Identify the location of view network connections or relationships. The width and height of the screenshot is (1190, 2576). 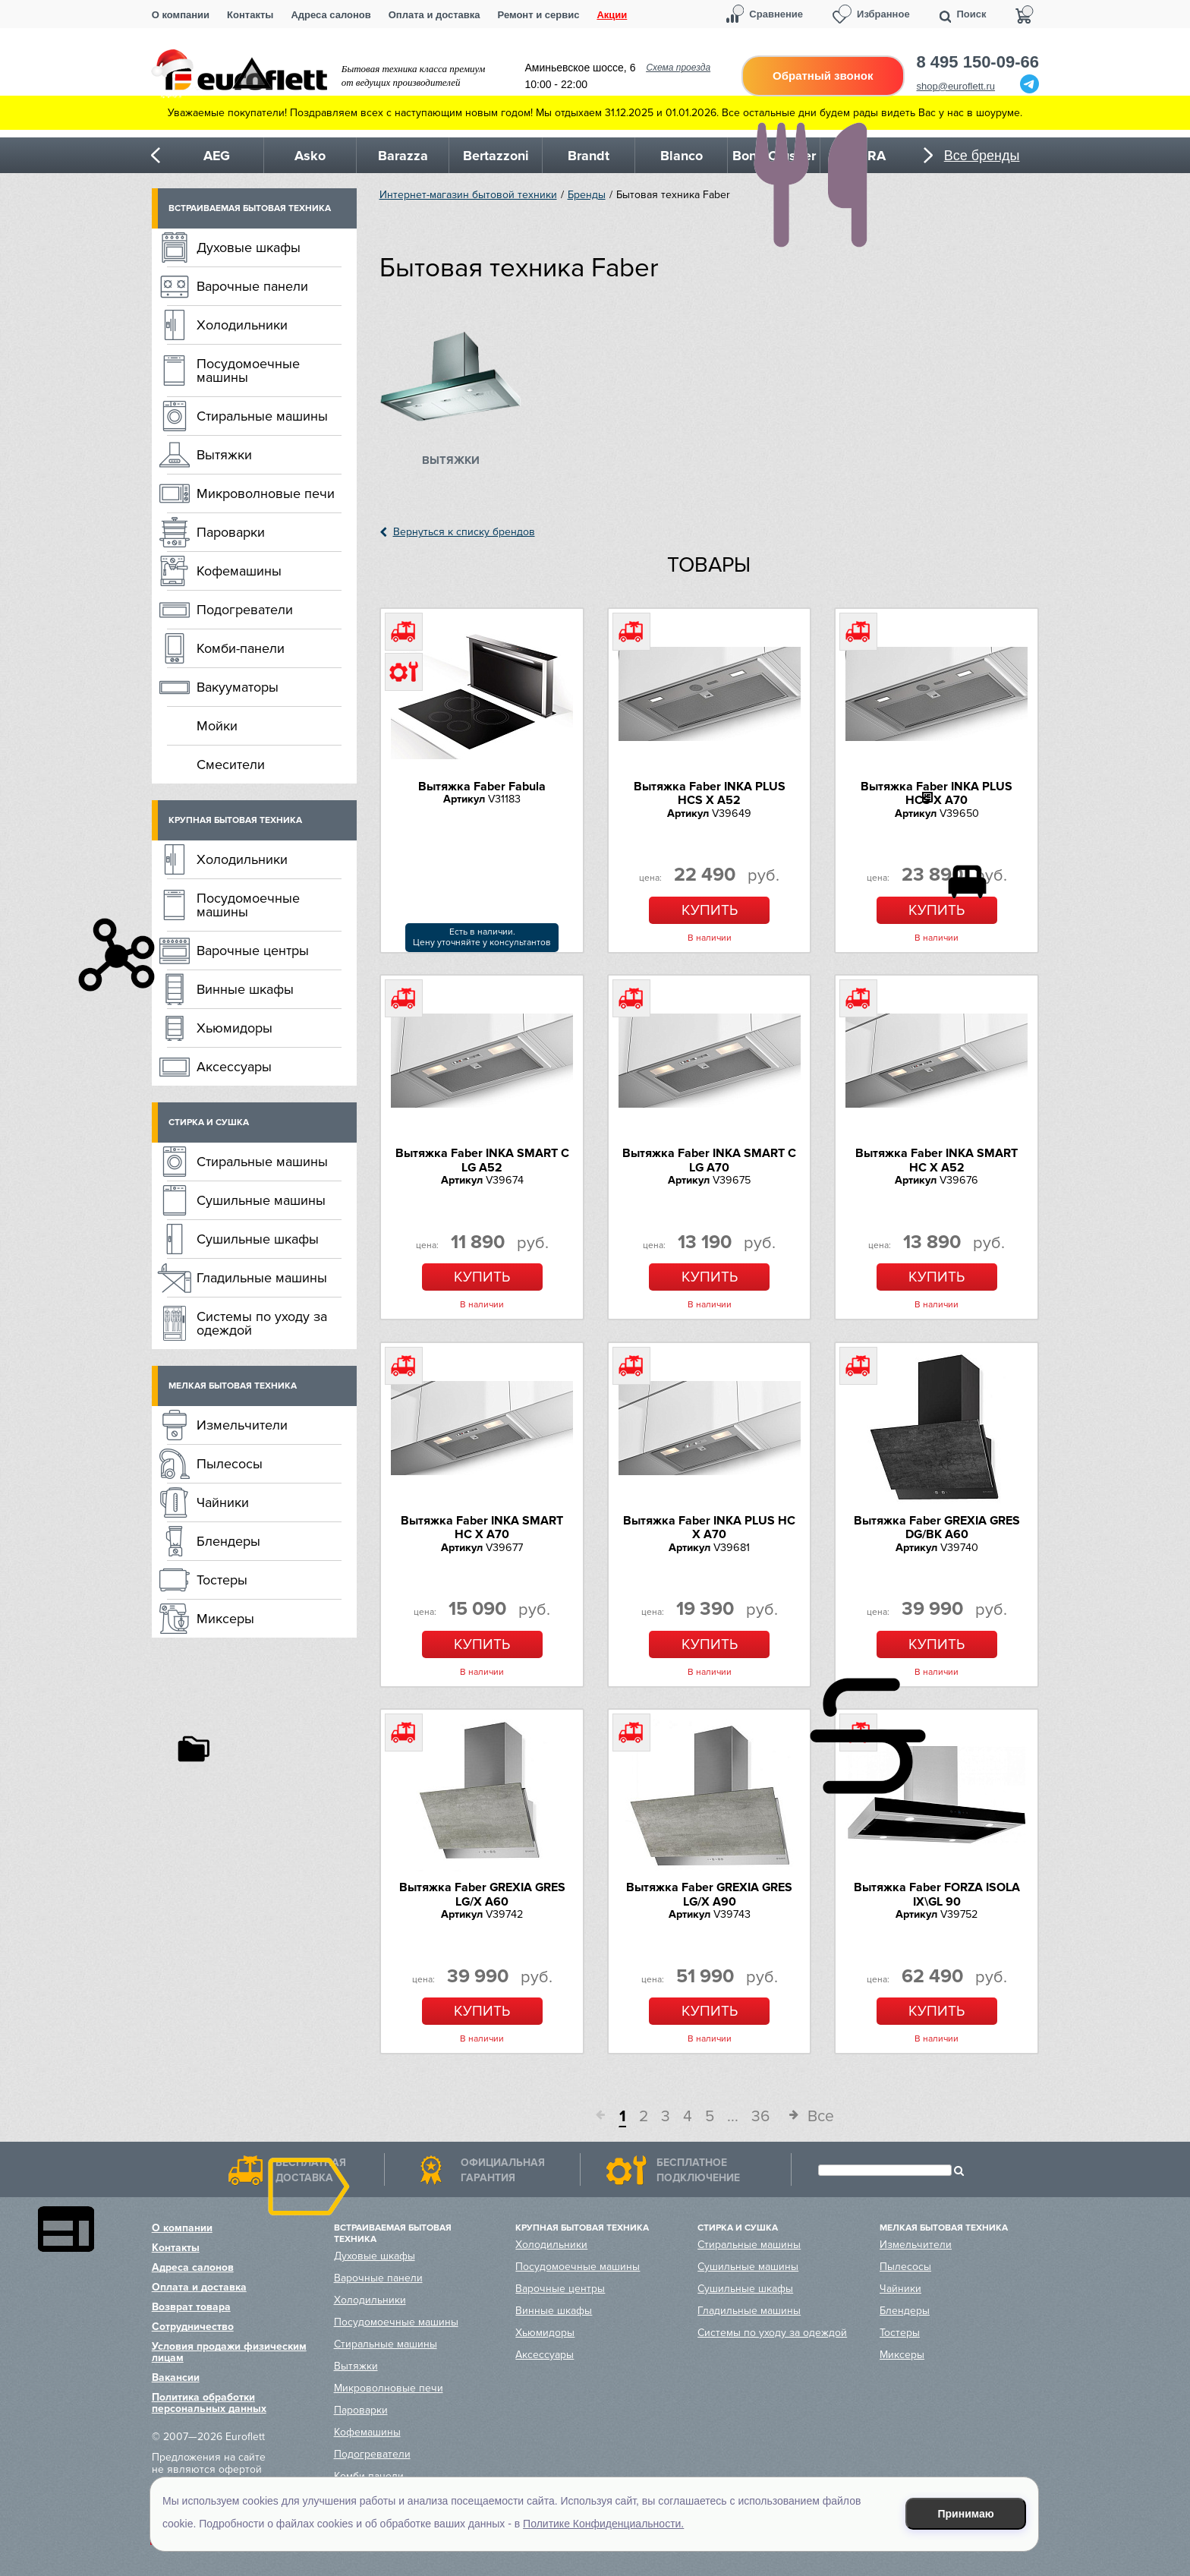
(116, 956).